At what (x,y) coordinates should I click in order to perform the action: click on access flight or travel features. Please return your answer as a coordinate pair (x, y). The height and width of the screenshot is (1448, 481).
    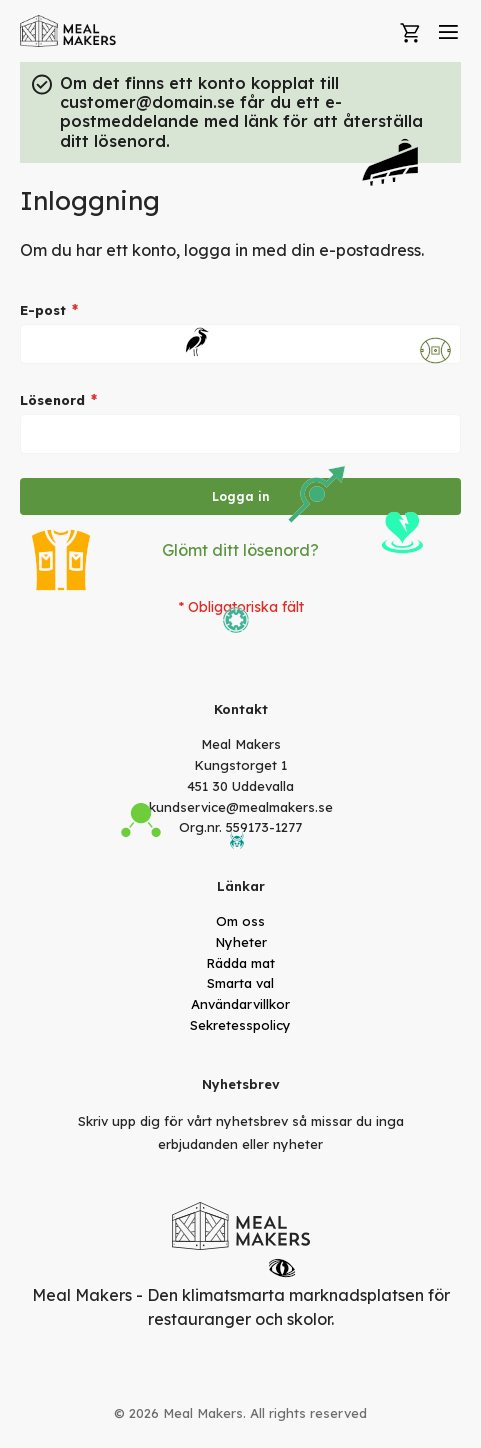
    Looking at the image, I should click on (390, 163).